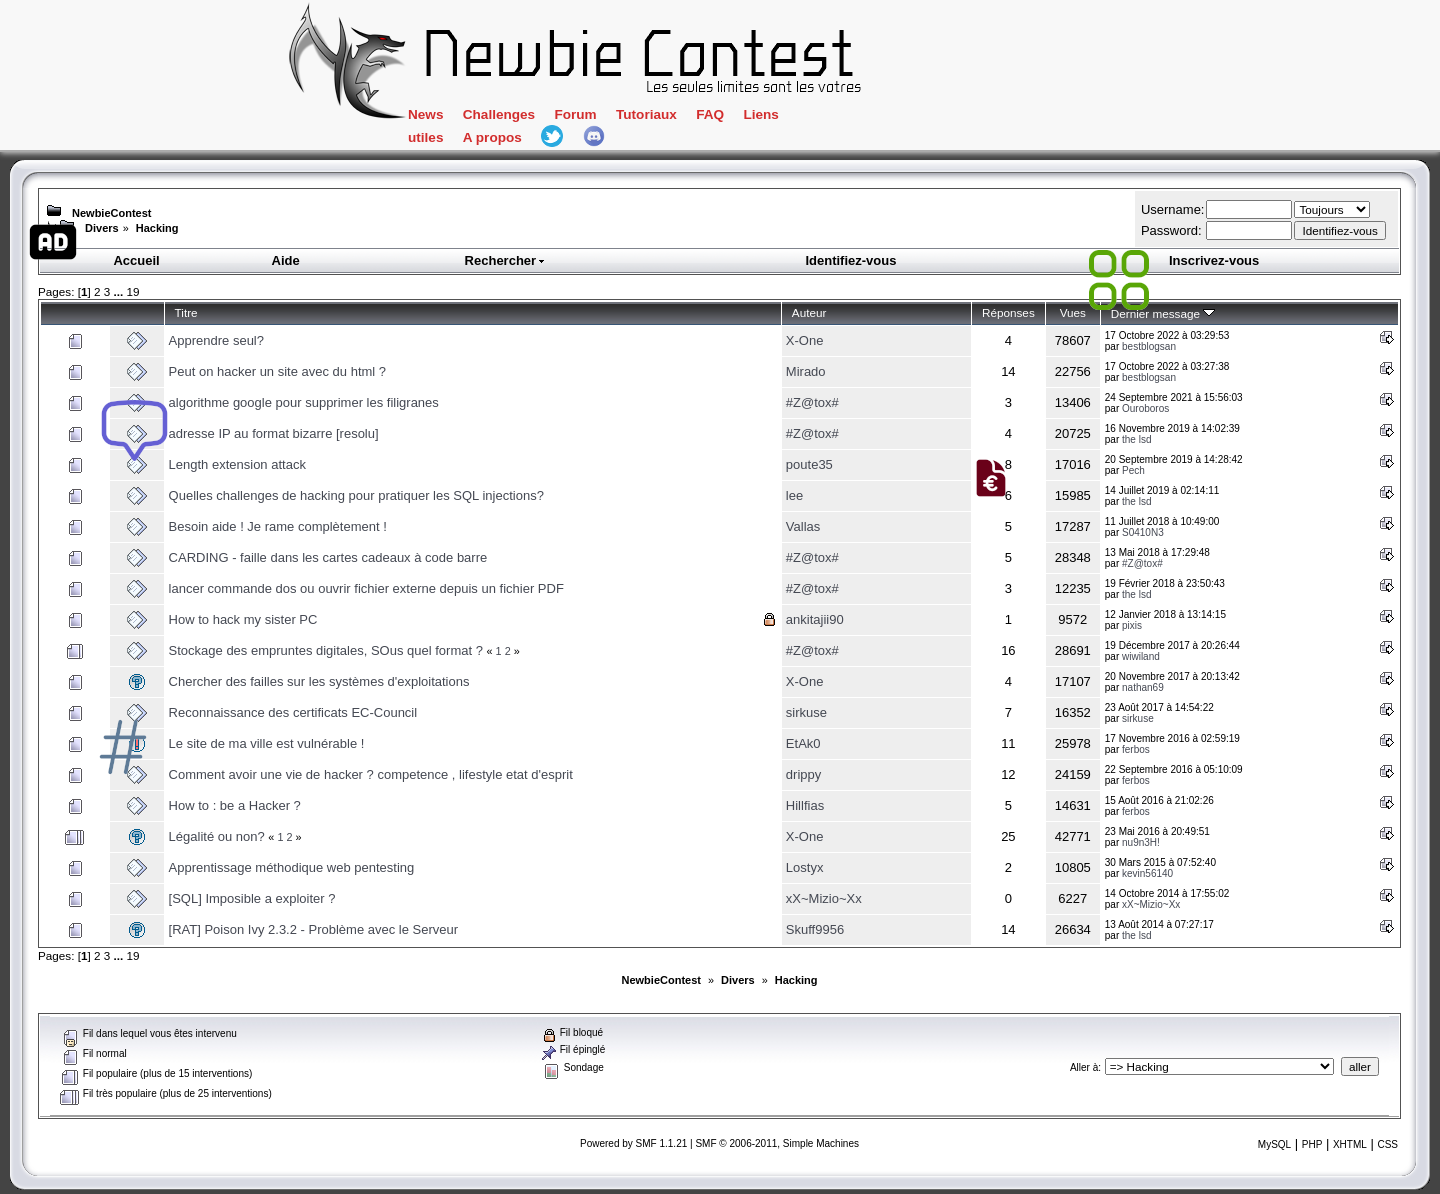  Describe the element at coordinates (1119, 280) in the screenshot. I see `view all apps or menu` at that location.